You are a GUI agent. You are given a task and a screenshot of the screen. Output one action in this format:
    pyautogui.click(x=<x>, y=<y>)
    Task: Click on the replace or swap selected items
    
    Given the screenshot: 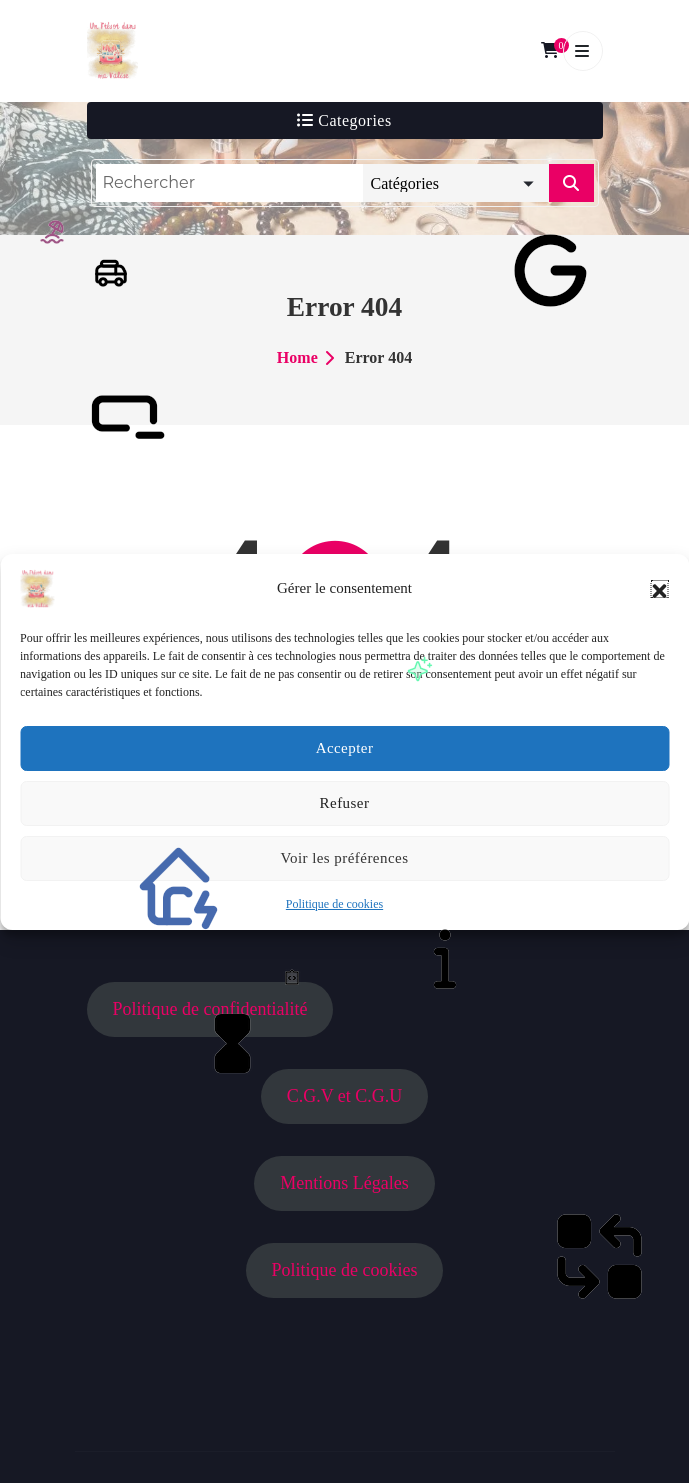 What is the action you would take?
    pyautogui.click(x=599, y=1256)
    